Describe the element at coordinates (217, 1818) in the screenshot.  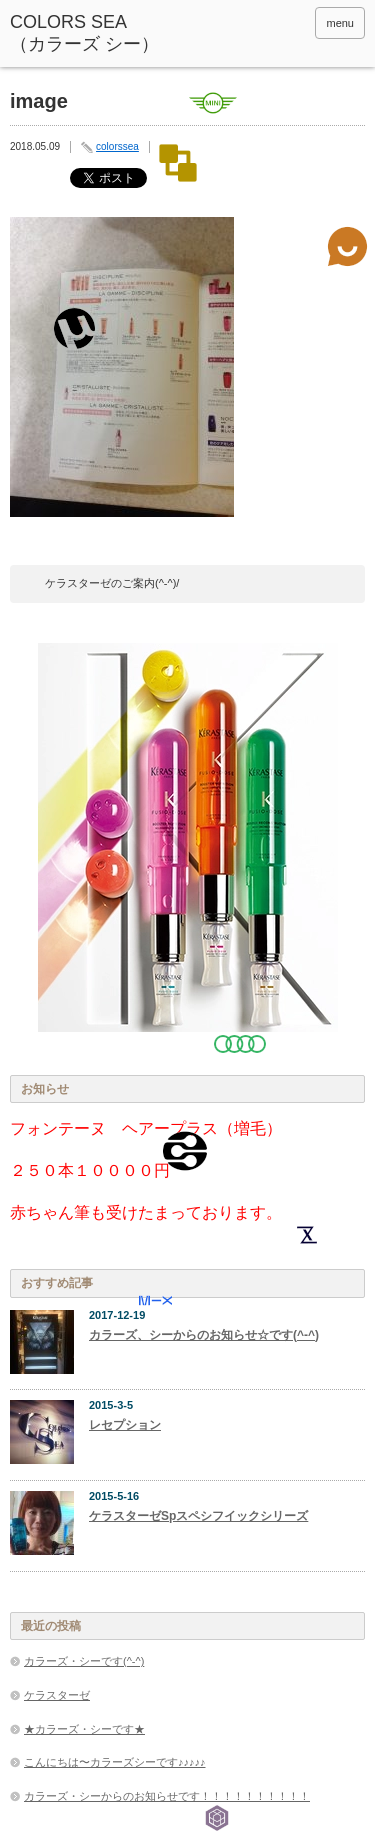
I see `sequelize ORM library logo` at that location.